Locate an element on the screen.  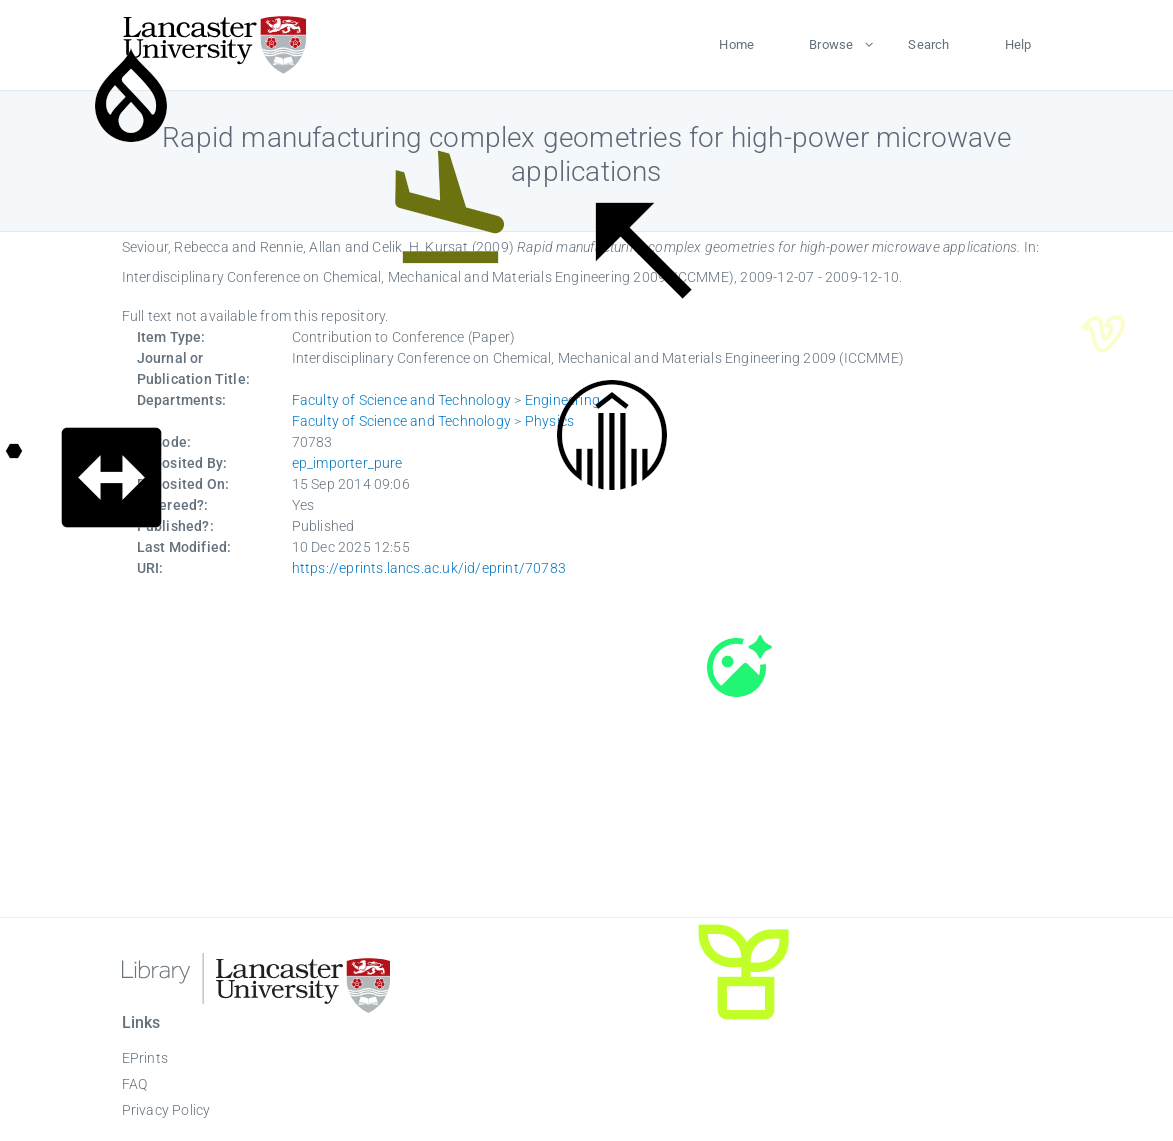
generic shape or placeholder icon is located at coordinates (14, 451).